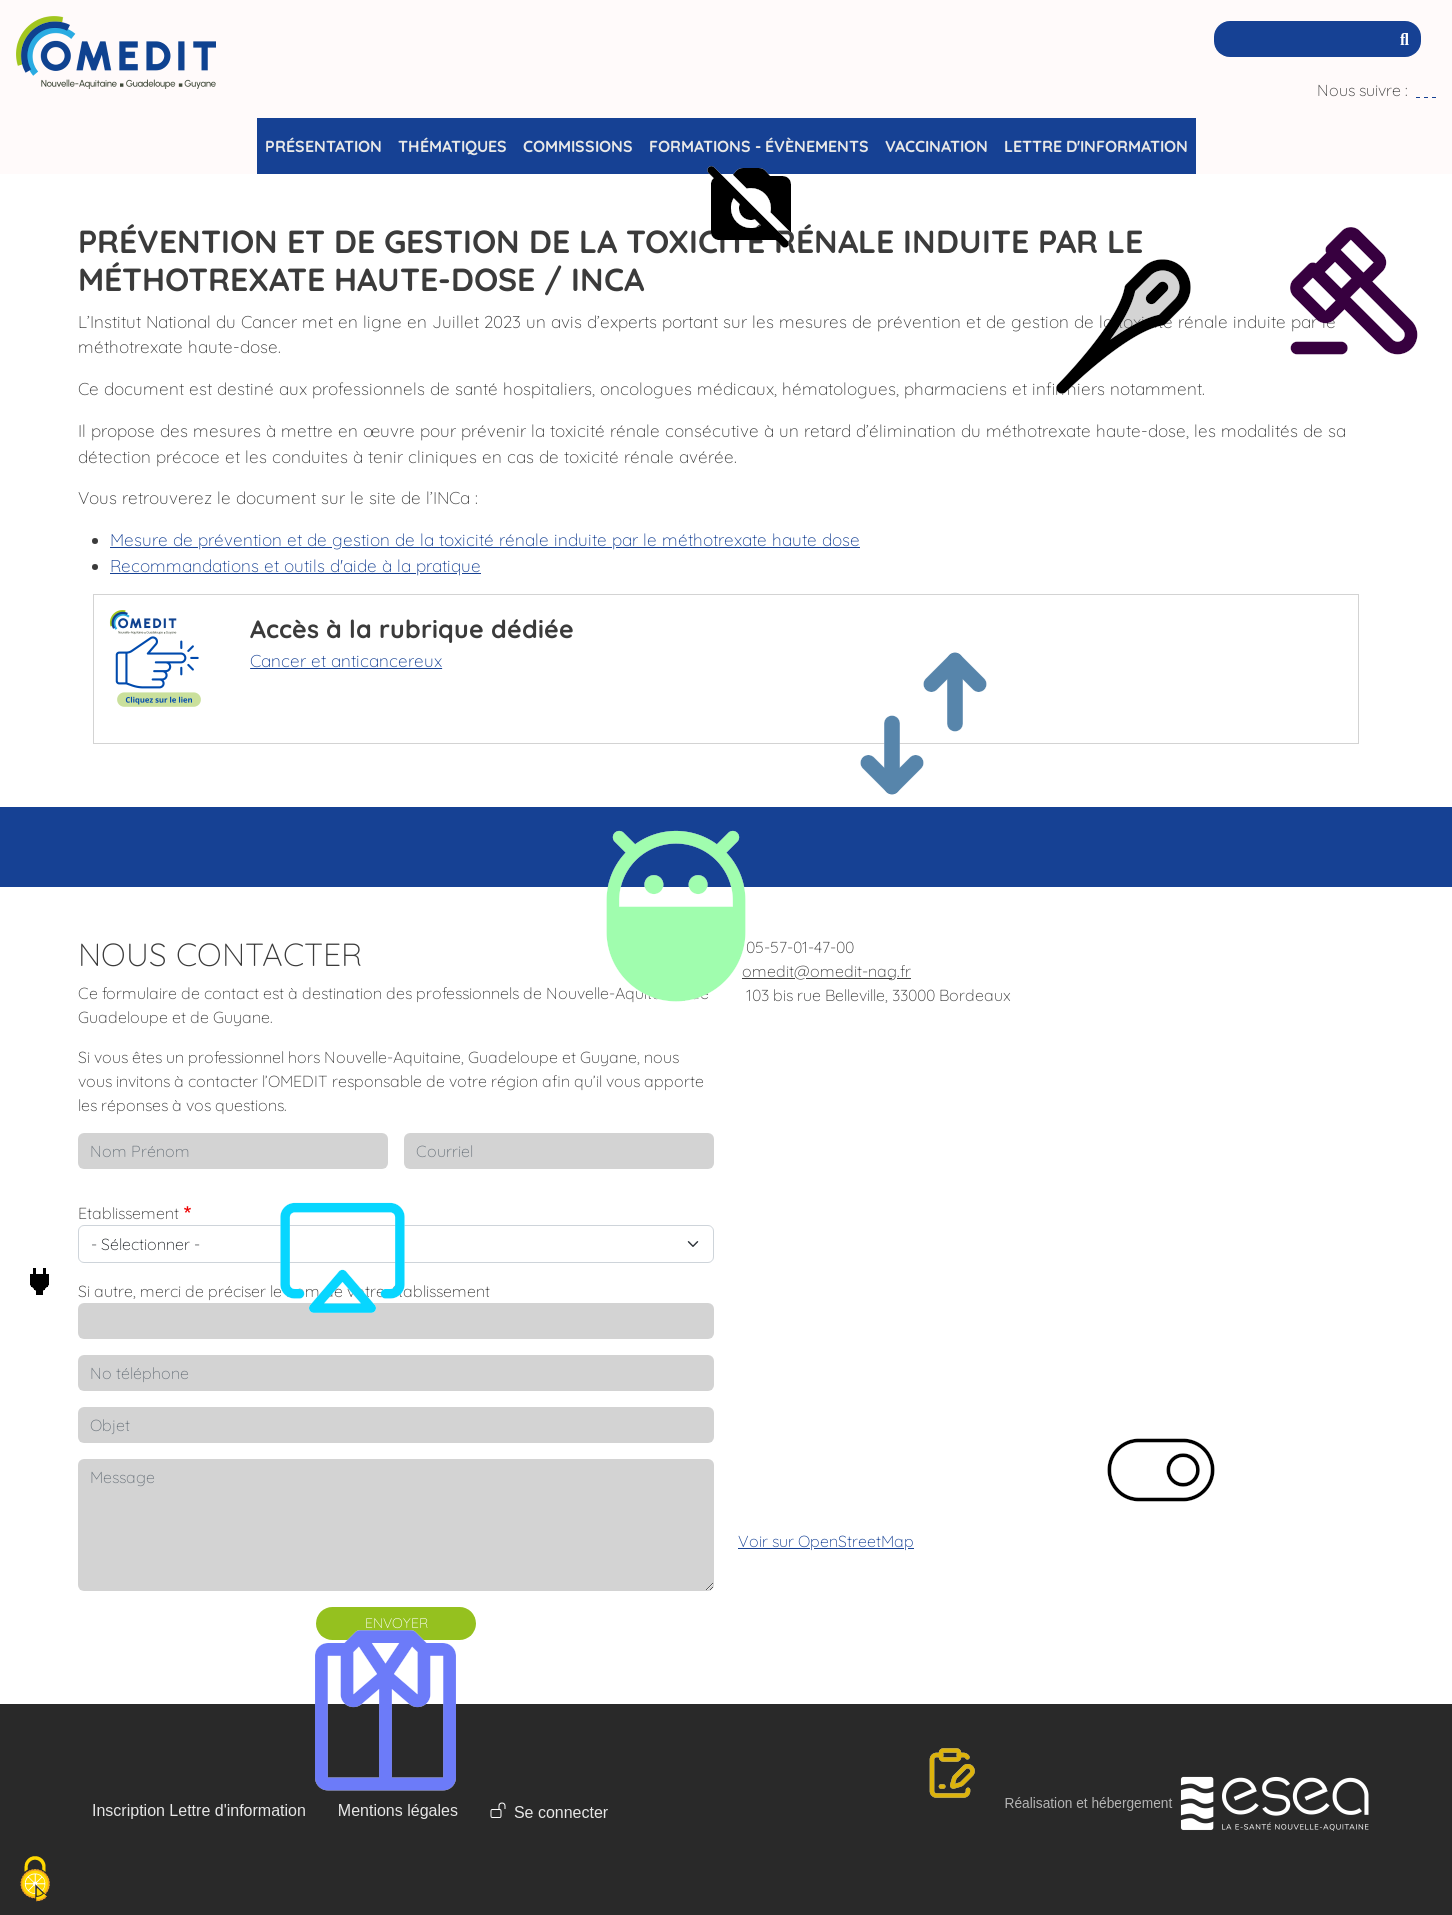 The width and height of the screenshot is (1452, 1915). What do you see at coordinates (342, 1255) in the screenshot?
I see `stream content to an external display via airplay` at bounding box center [342, 1255].